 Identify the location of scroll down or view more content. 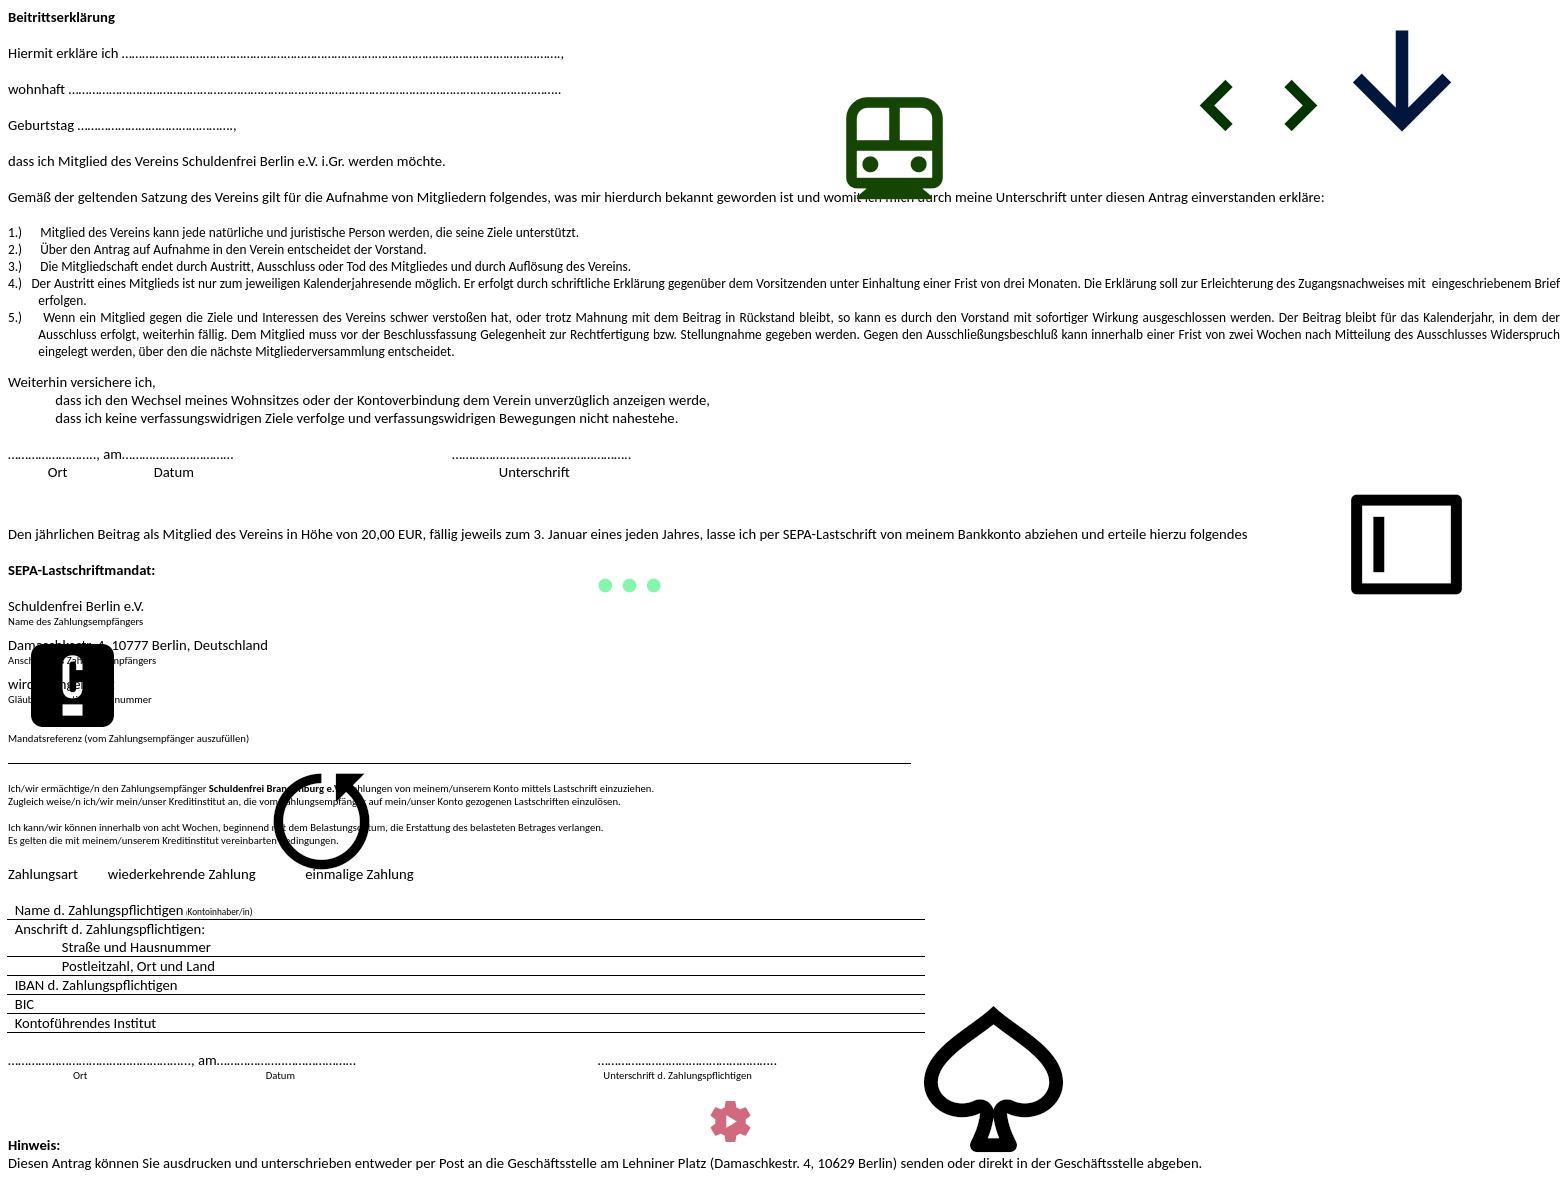
(1402, 81).